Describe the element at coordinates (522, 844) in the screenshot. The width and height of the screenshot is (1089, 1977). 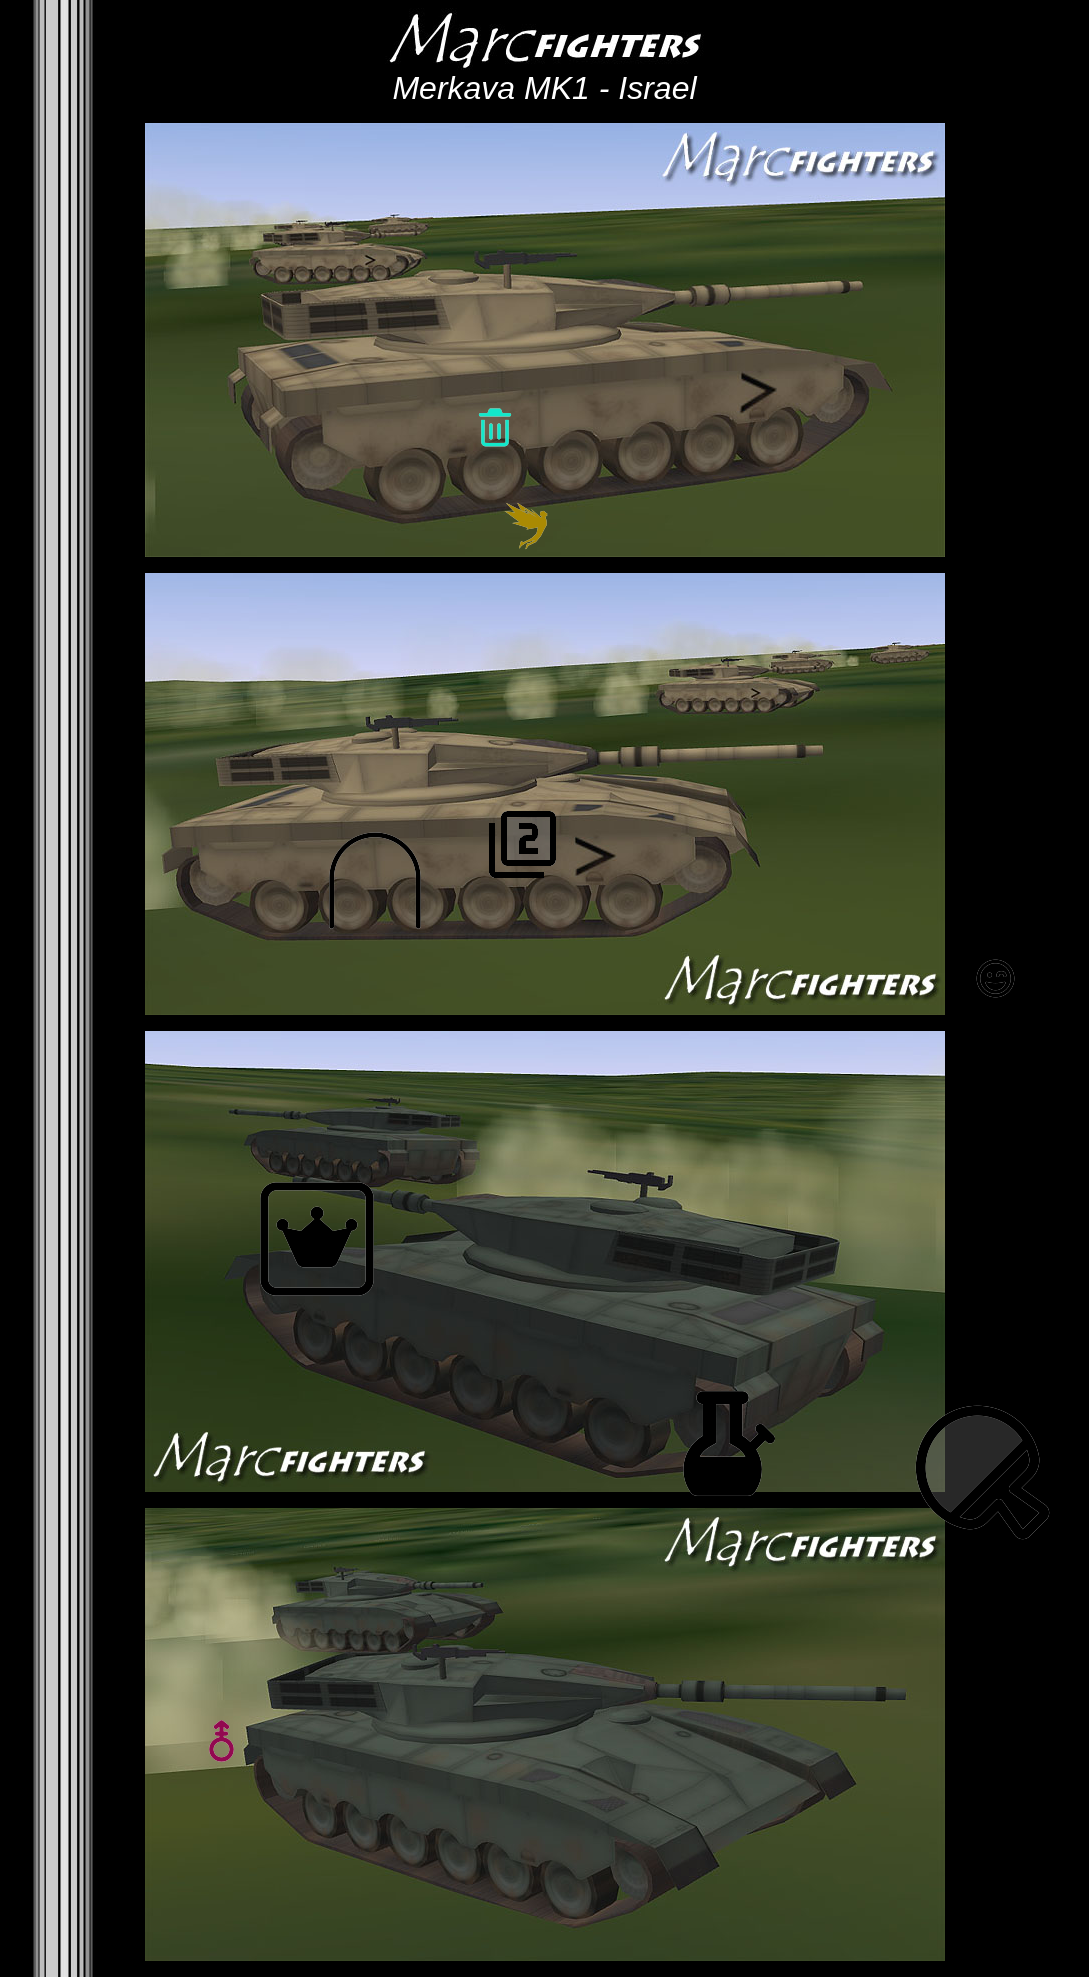
I see `indicates 2 items selected or stacked` at that location.